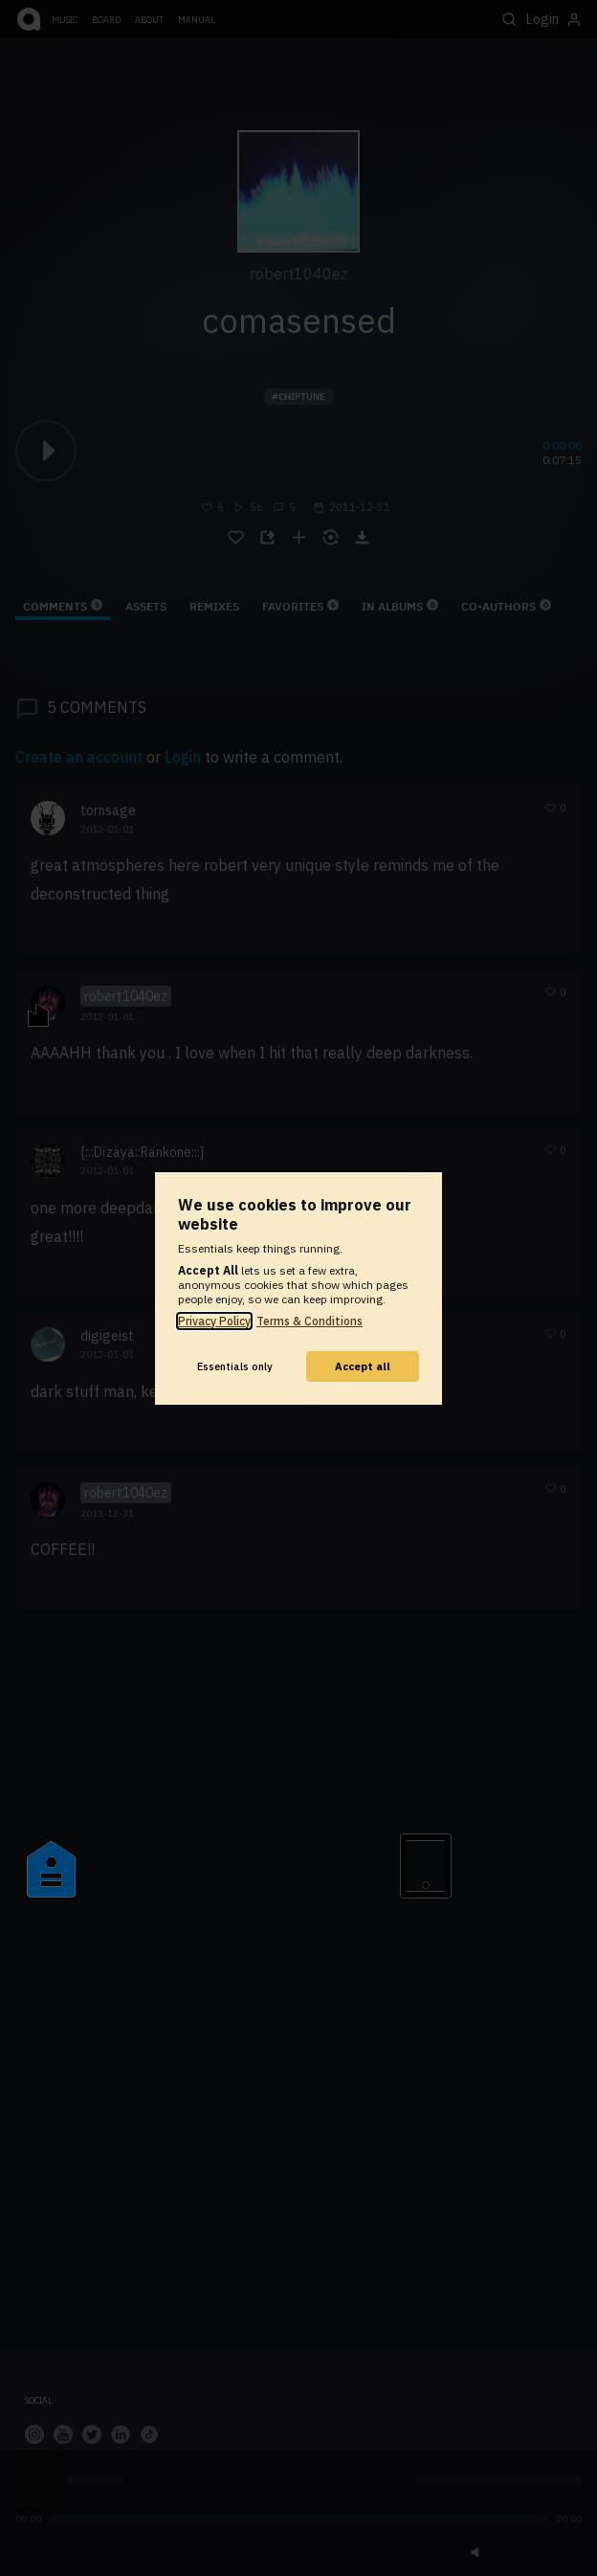 The image size is (597, 2576). What do you see at coordinates (38, 1016) in the screenshot?
I see `view building or property details` at bounding box center [38, 1016].